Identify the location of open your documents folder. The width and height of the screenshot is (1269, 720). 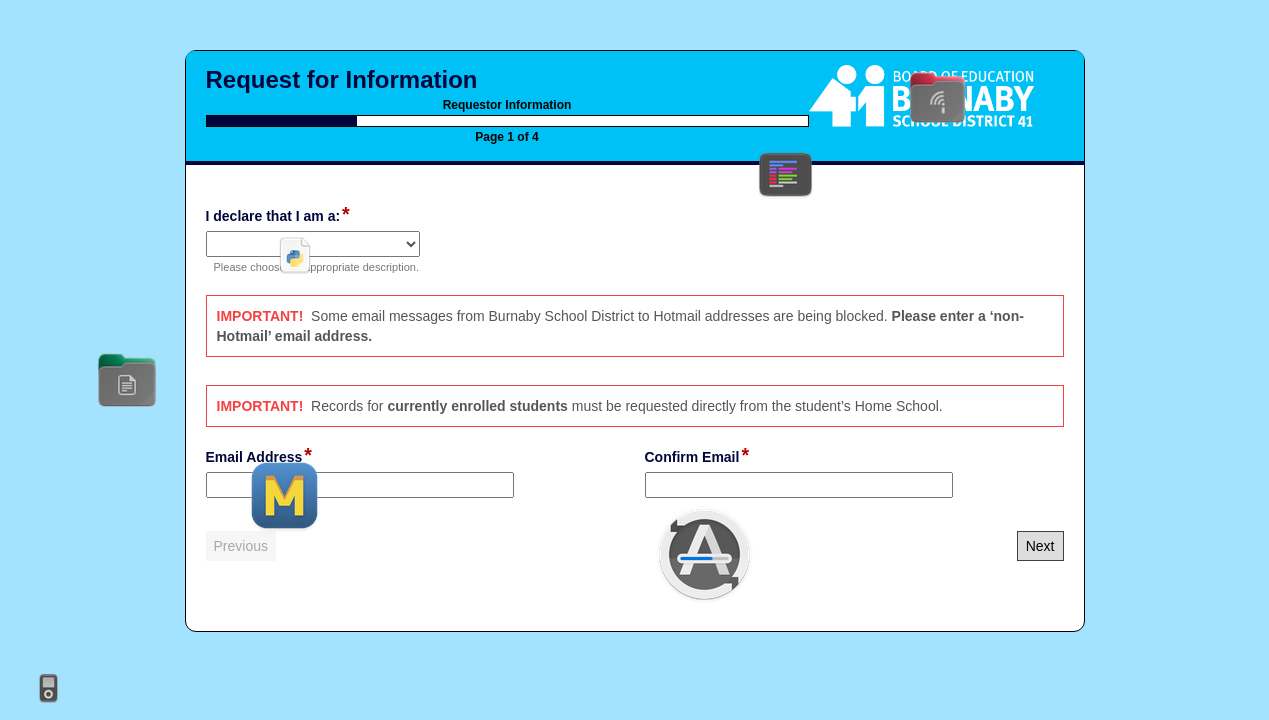
(127, 380).